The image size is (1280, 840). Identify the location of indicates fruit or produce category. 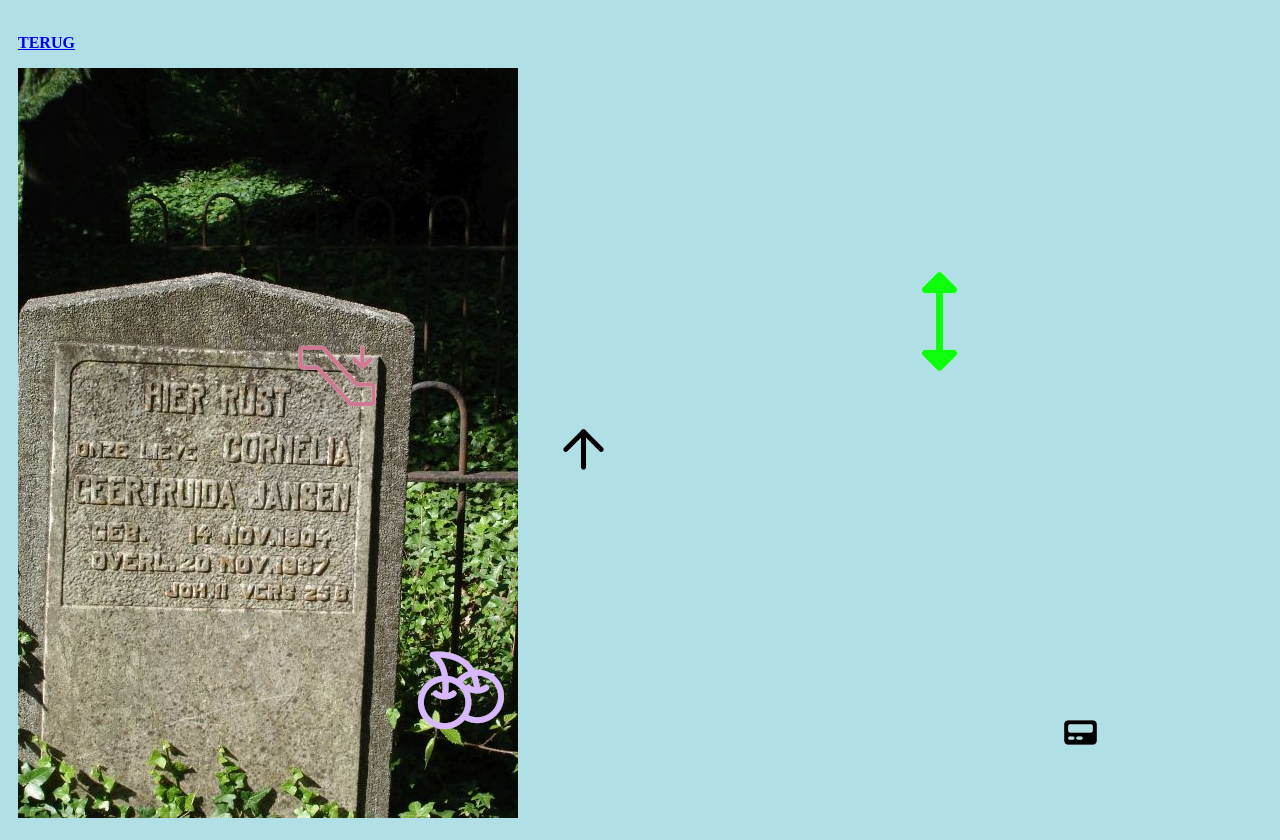
(459, 690).